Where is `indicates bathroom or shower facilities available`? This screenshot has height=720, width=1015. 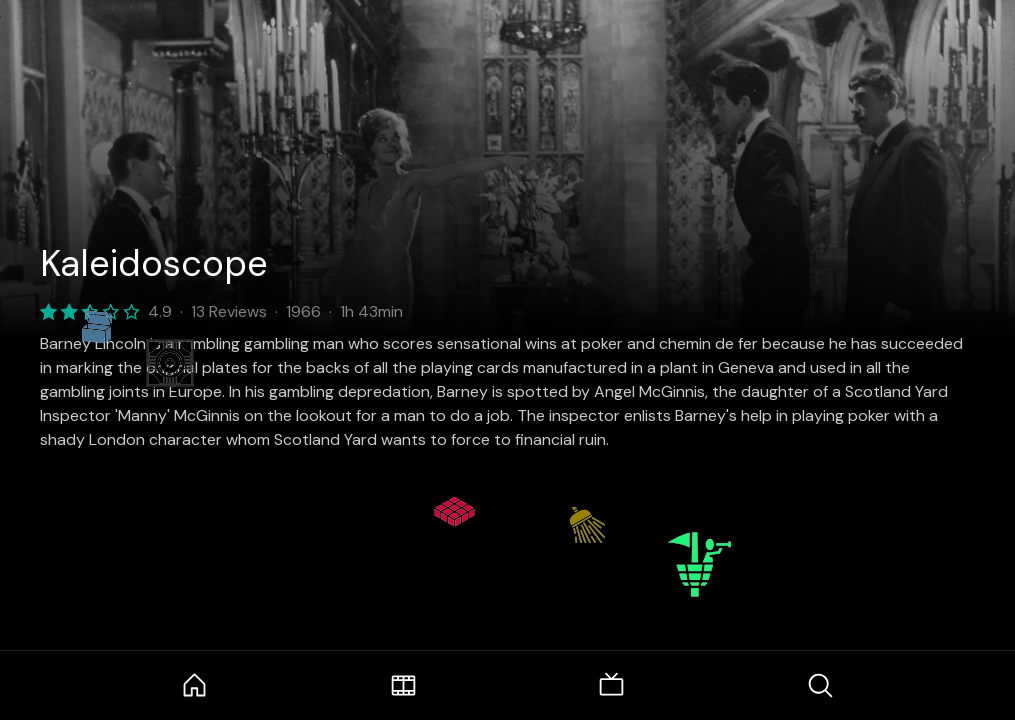 indicates bathroom or shower facilities available is located at coordinates (587, 525).